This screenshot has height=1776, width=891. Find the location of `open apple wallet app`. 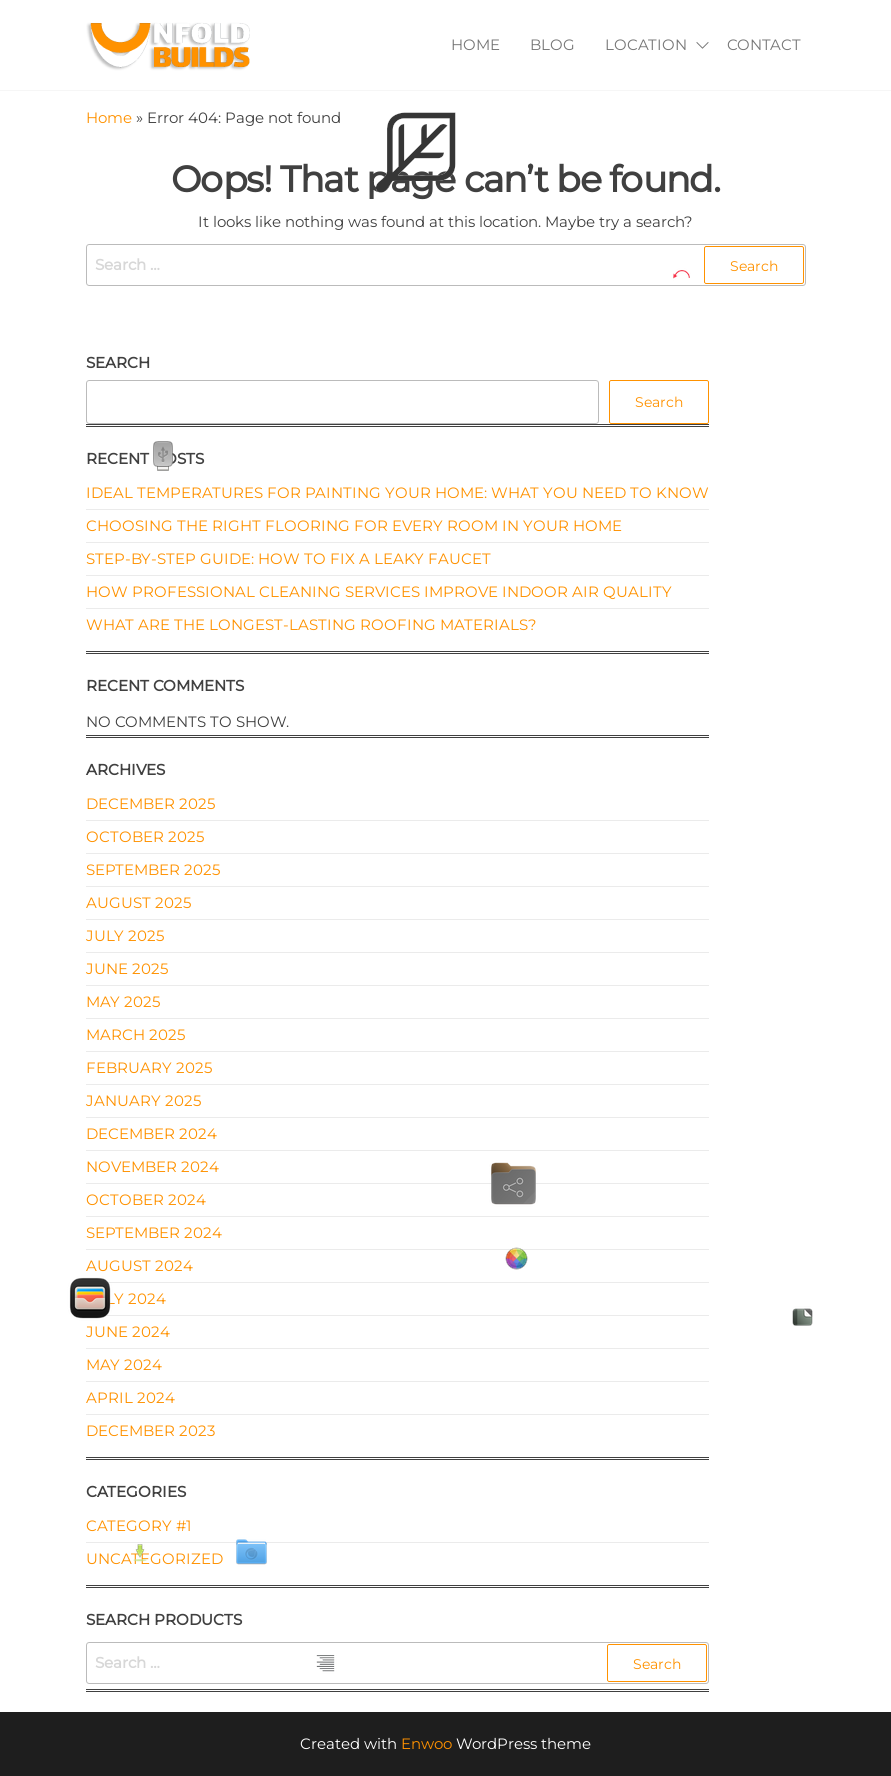

open apple wallet app is located at coordinates (90, 1298).